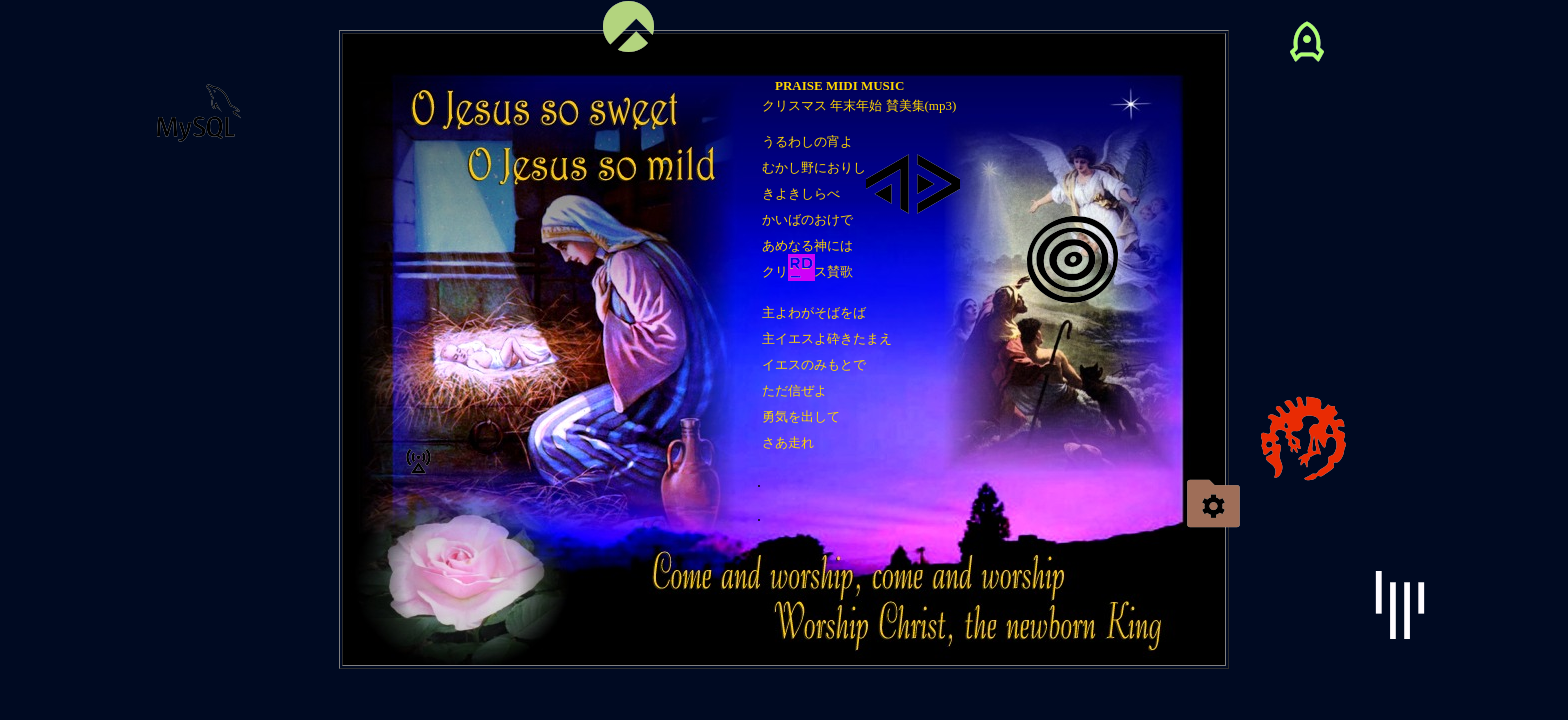  I want to click on access folder settings or preferences, so click(1213, 503).